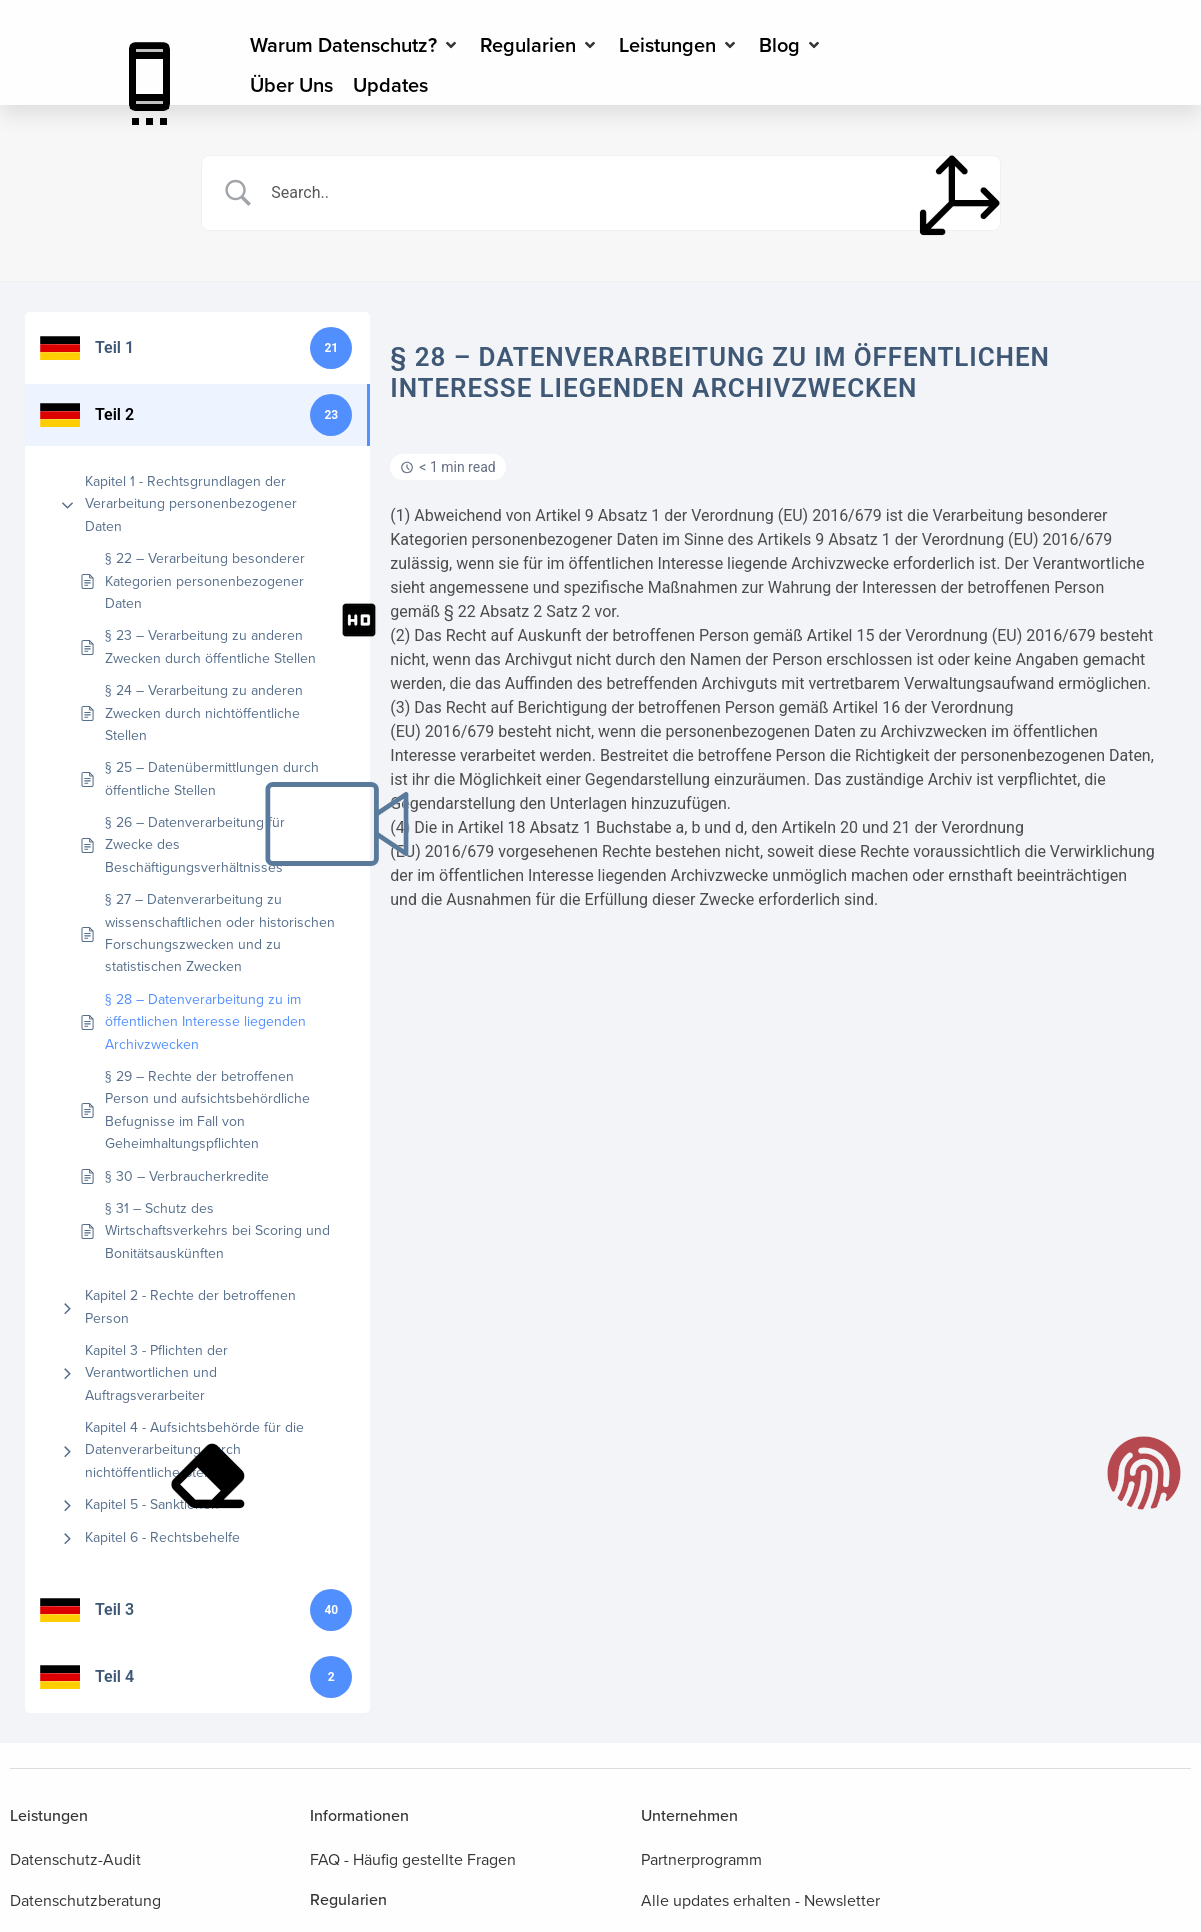 The image size is (1201, 1932). Describe the element at coordinates (332, 824) in the screenshot. I see `start a video call` at that location.